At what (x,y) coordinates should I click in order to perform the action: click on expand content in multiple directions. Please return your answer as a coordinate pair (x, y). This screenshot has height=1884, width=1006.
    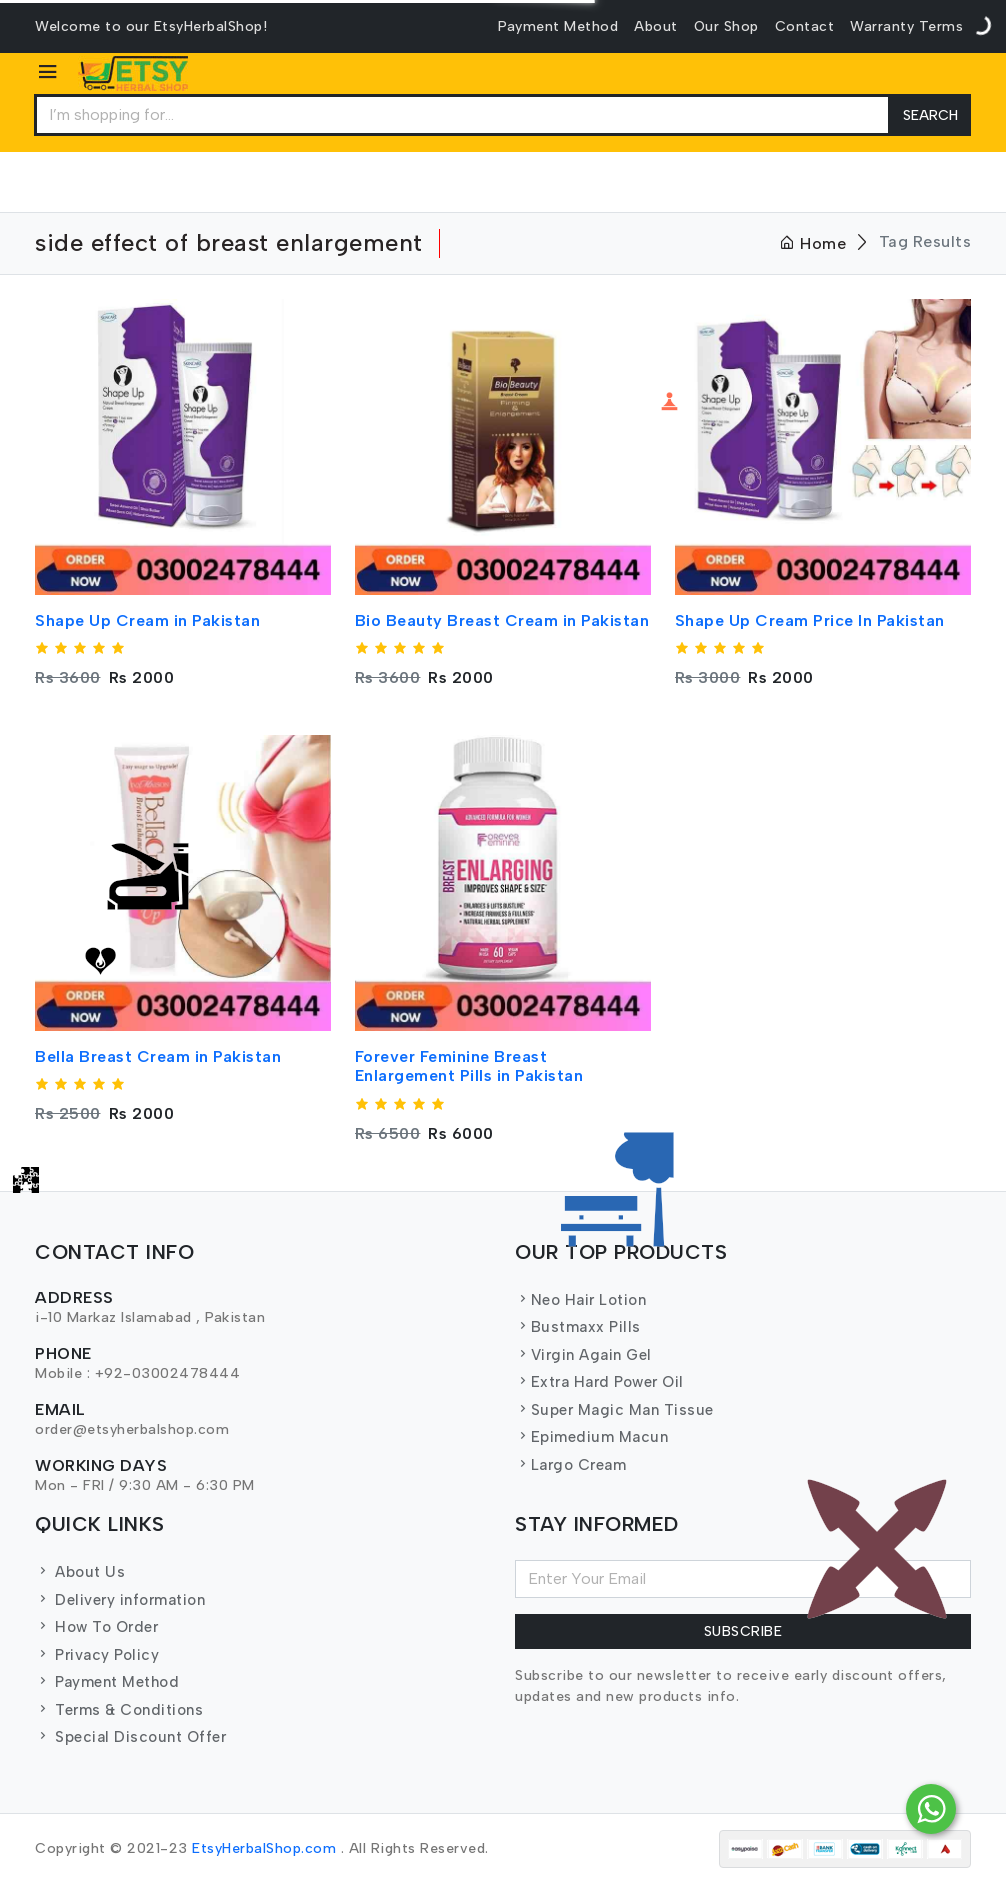
    Looking at the image, I should click on (877, 1549).